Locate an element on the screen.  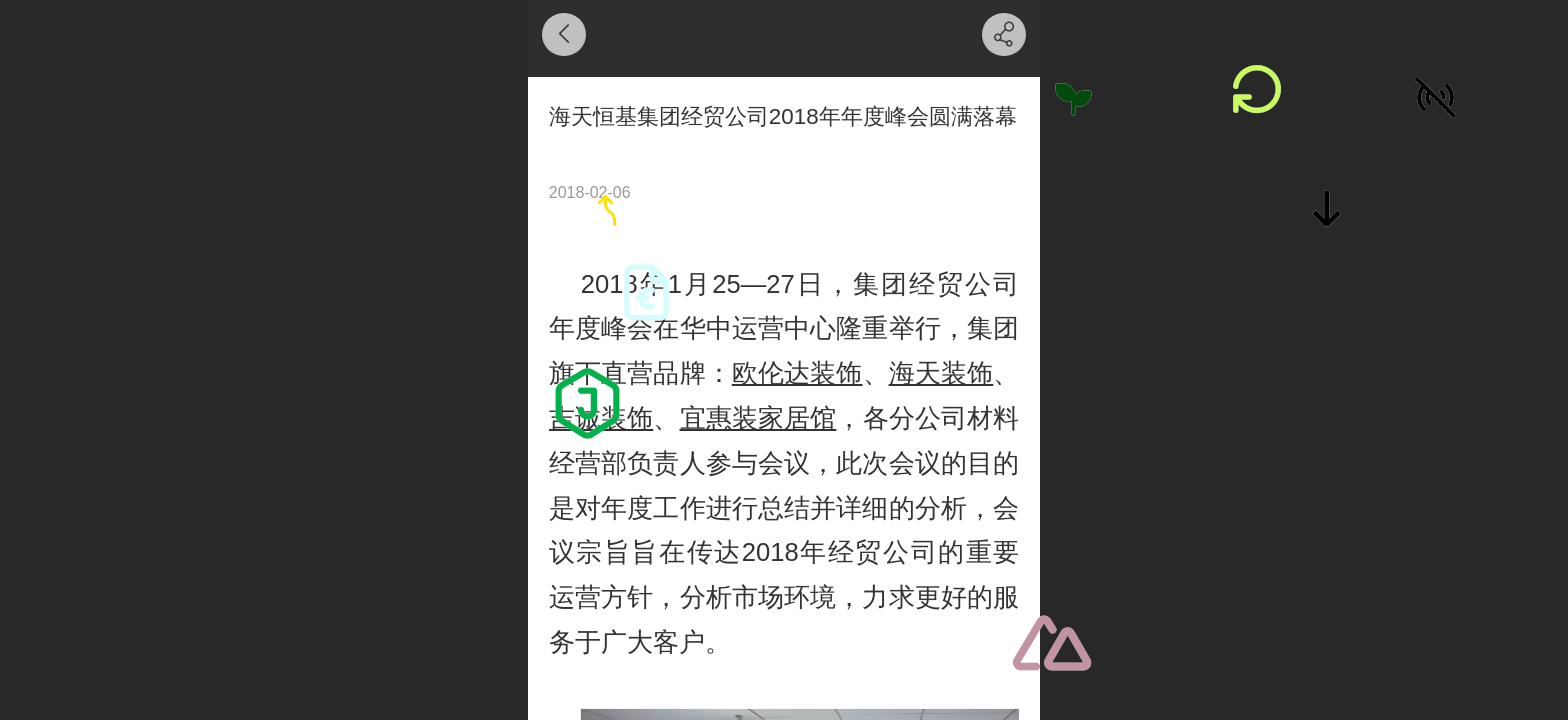
indicates eco-friendly or sustainable option is located at coordinates (1073, 99).